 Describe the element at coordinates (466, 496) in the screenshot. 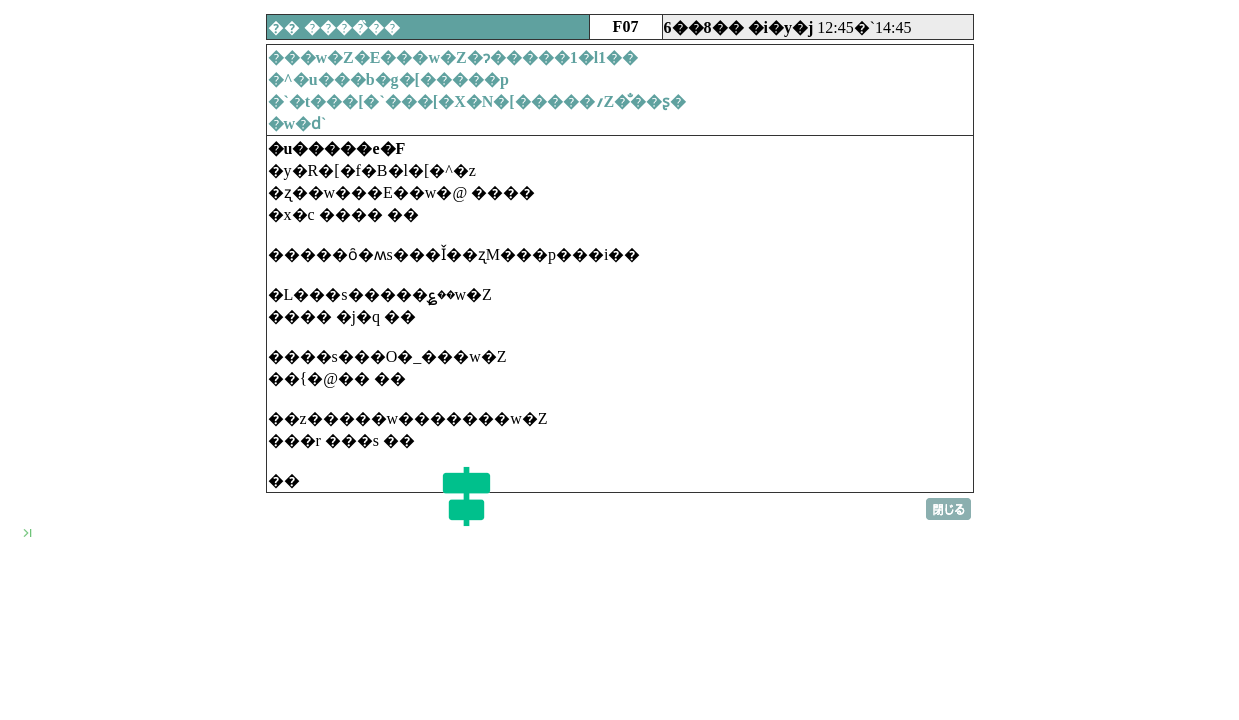

I see `align selected items to horizontal center` at that location.